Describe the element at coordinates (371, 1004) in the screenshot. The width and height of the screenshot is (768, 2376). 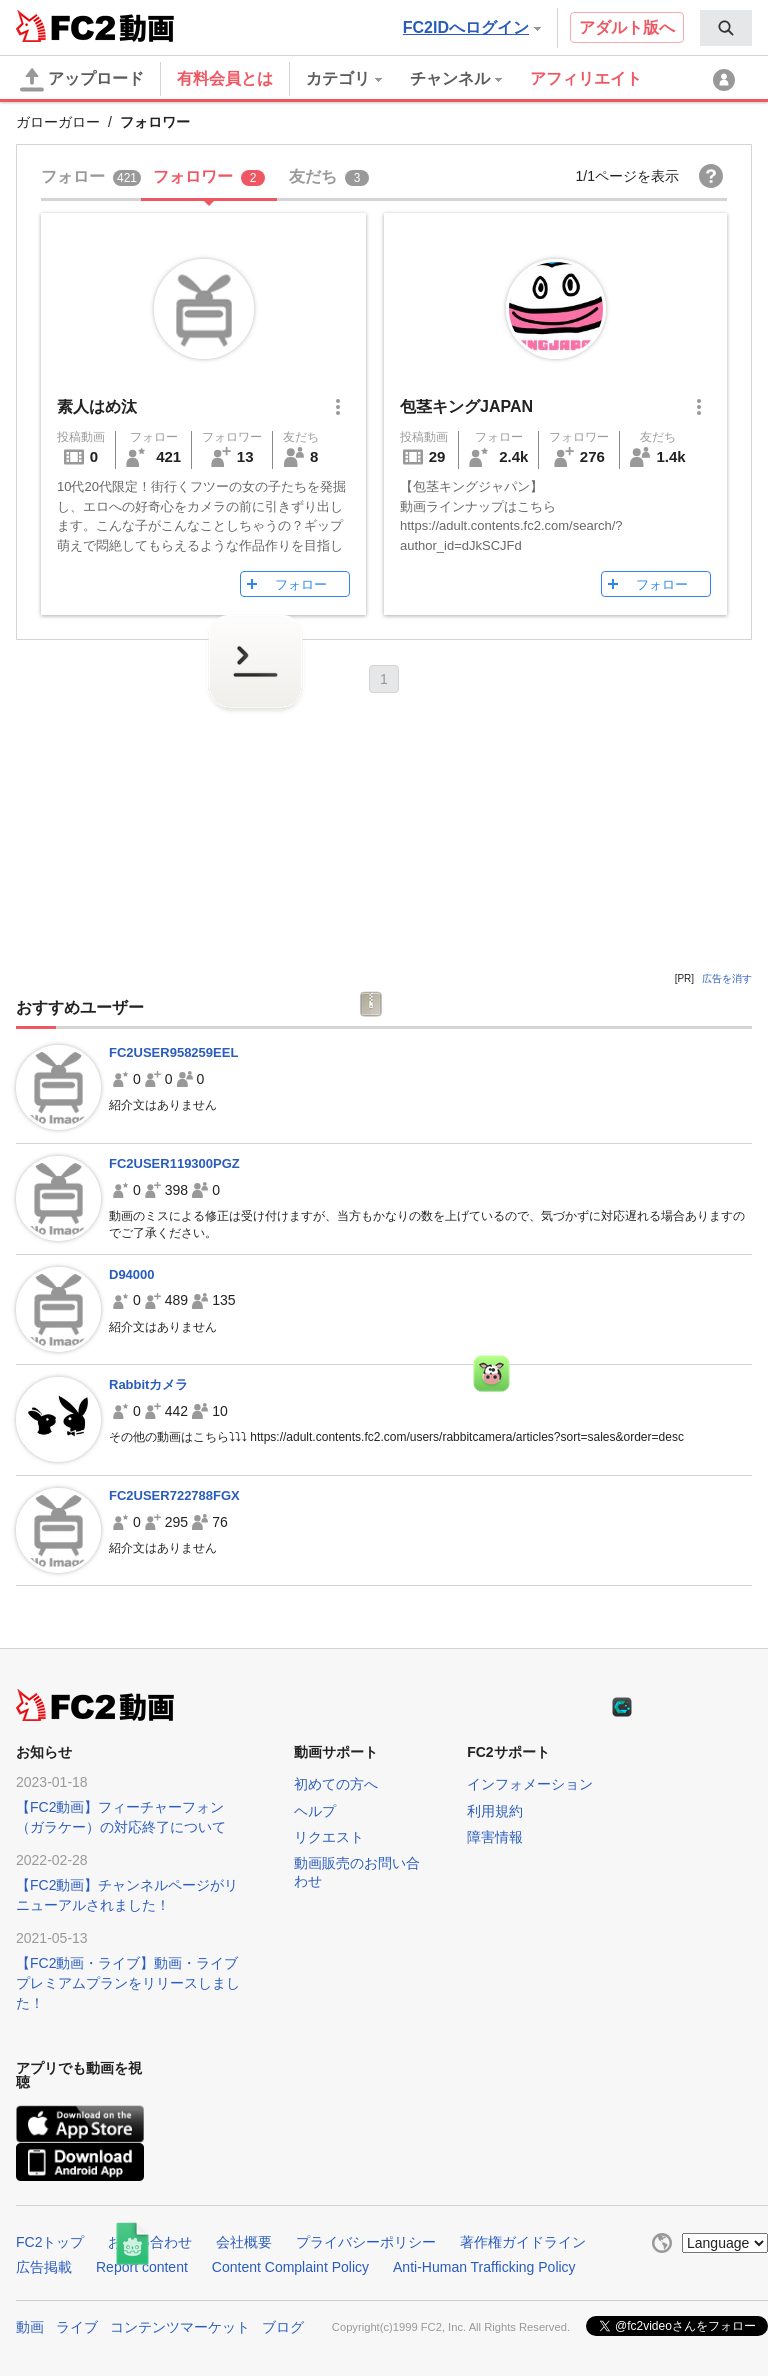
I see `open archive manager application` at that location.